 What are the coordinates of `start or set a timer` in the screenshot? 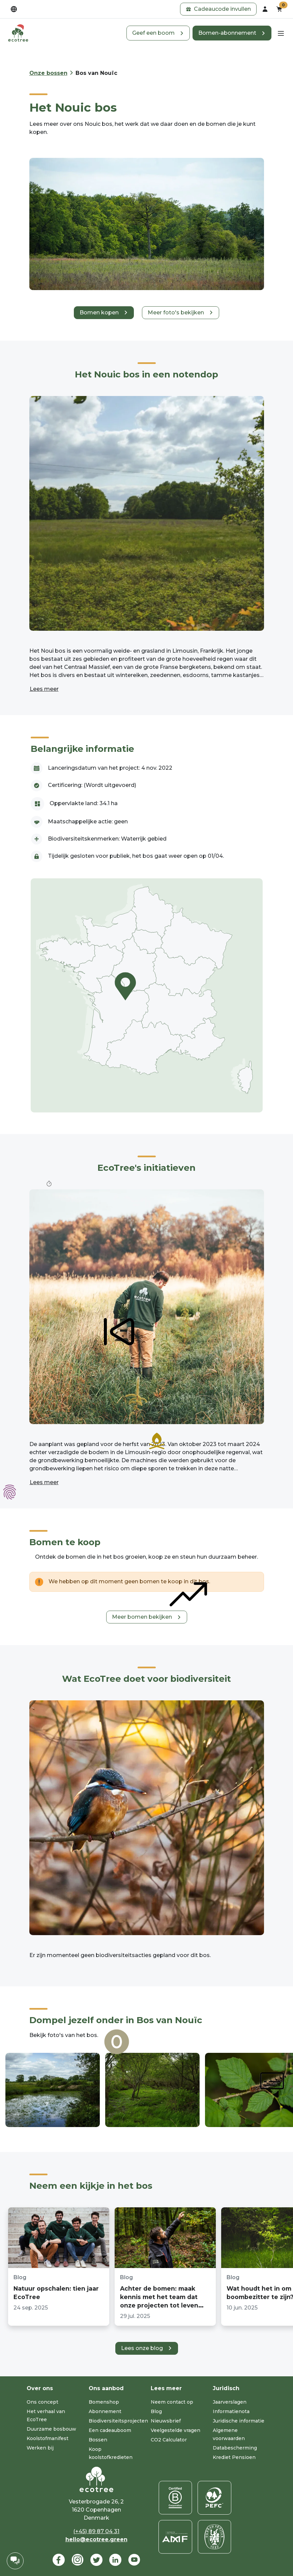 It's located at (49, 1184).